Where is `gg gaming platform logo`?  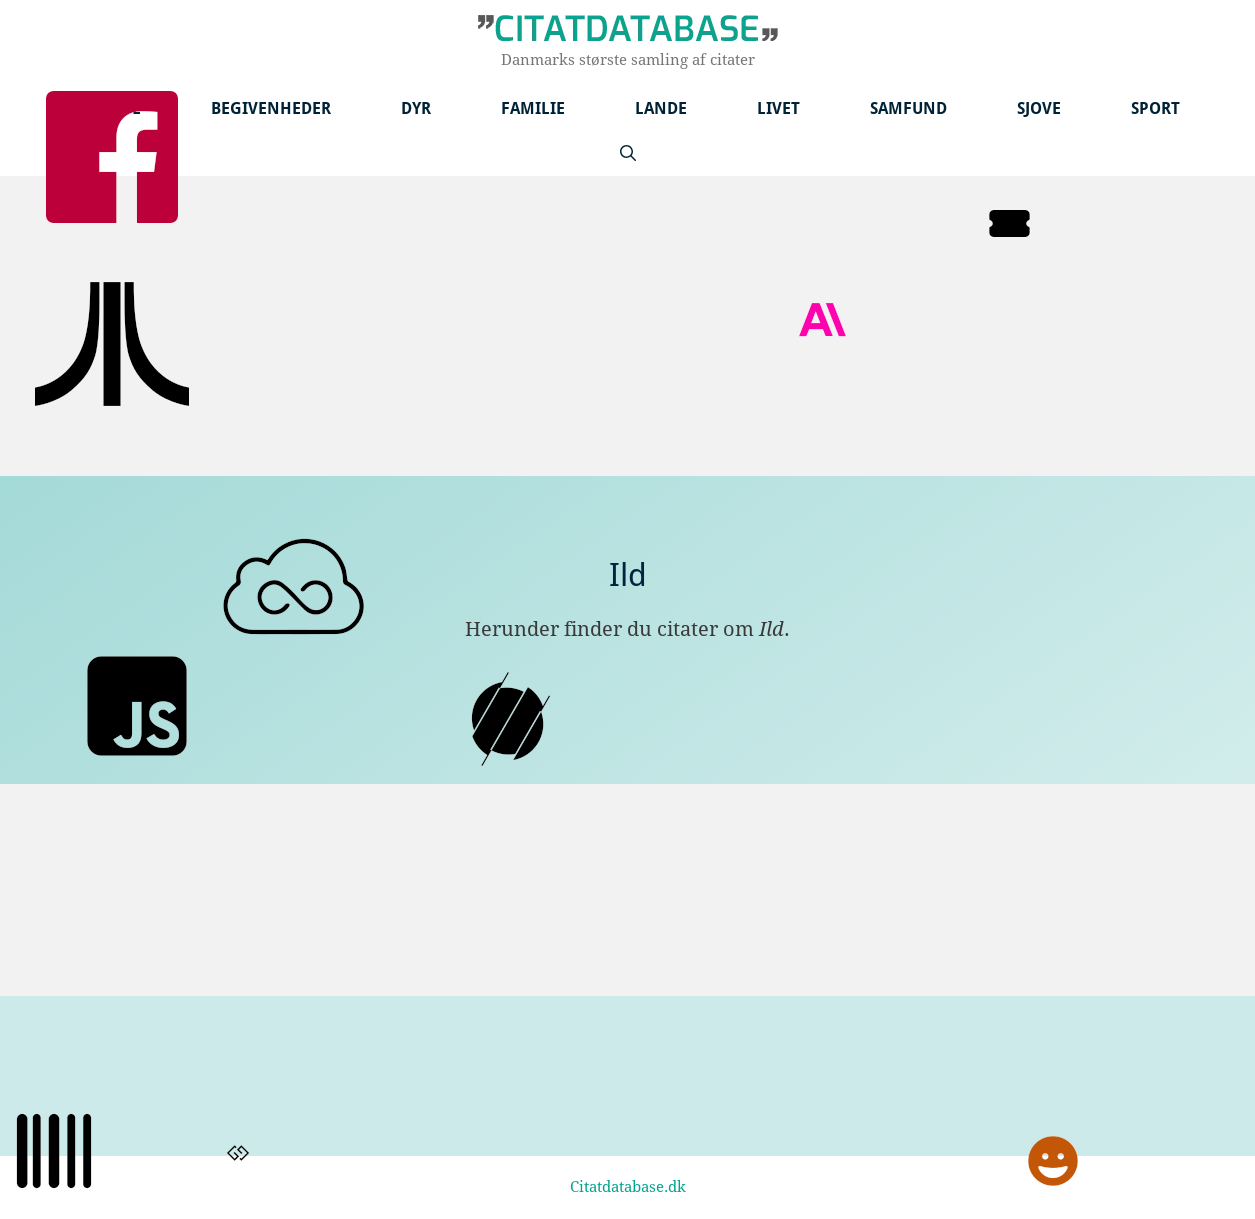
gg gaming platform logo is located at coordinates (238, 1153).